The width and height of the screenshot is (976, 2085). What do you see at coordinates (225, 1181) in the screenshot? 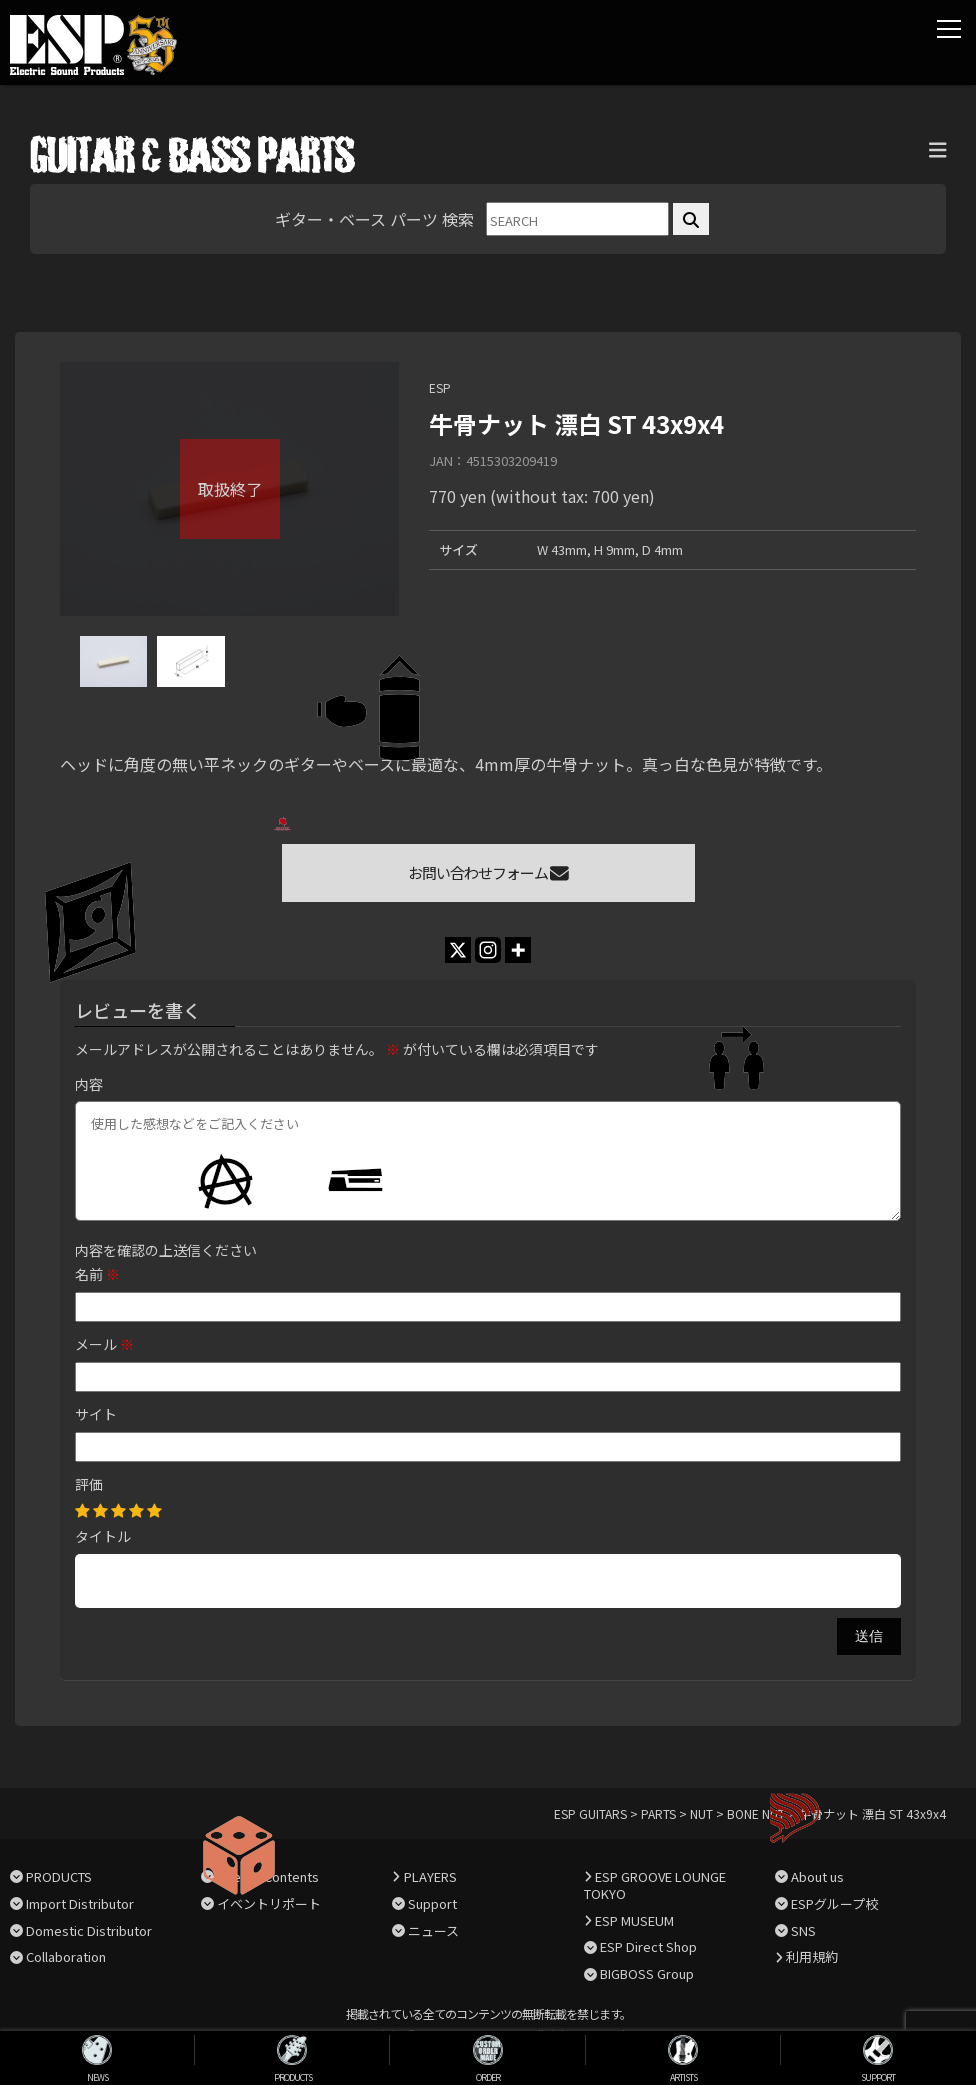
I see `indicates anarchist or anti-establishment faction in game` at bounding box center [225, 1181].